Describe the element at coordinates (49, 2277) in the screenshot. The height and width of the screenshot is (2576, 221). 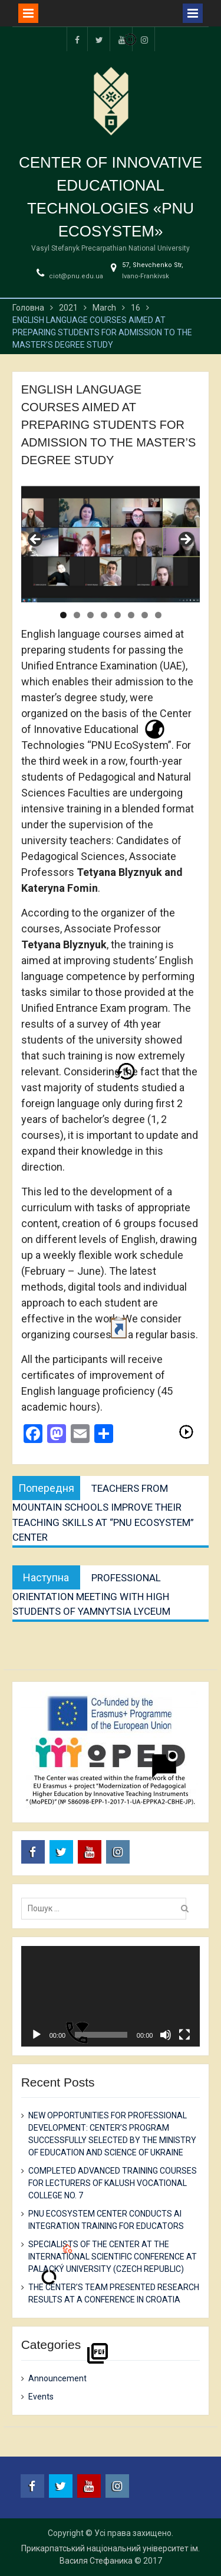
I see `view mobile data usage statistics` at that location.